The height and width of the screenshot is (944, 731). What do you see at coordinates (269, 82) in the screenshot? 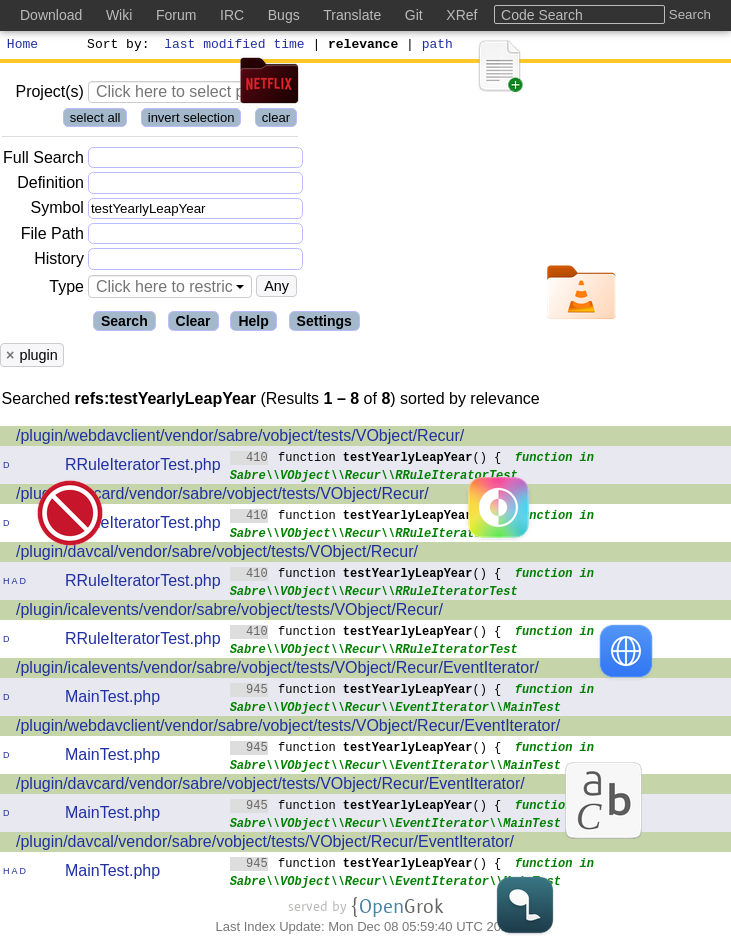
I see `open folder containing Netflix downloads or media` at bounding box center [269, 82].